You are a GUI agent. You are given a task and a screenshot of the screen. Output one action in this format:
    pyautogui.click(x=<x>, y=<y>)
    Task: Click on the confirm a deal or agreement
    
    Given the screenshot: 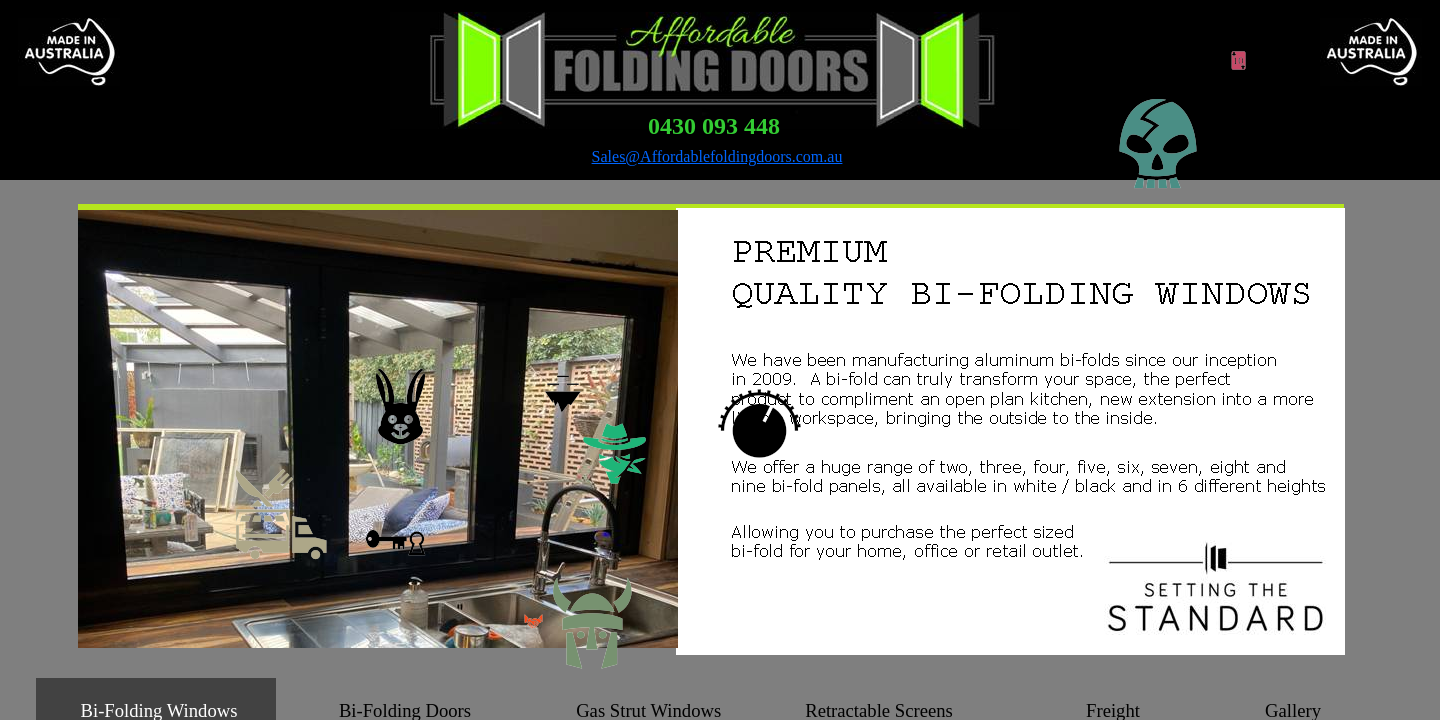 What is the action you would take?
    pyautogui.click(x=533, y=621)
    